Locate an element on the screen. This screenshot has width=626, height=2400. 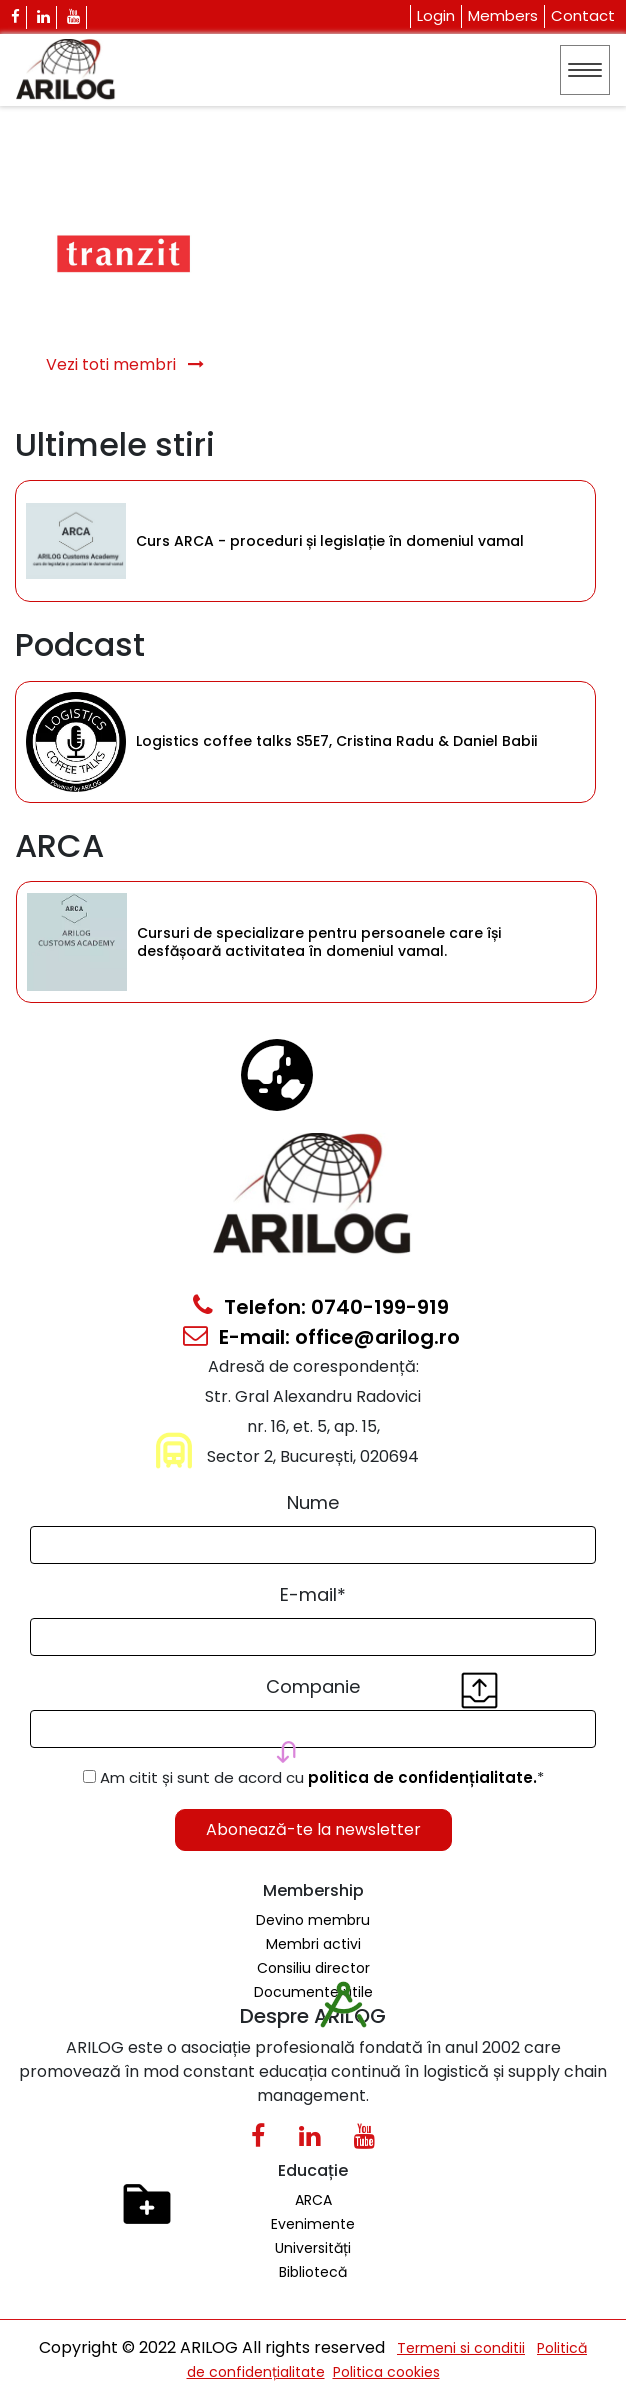
view asia-pacific region settings is located at coordinates (277, 1075).